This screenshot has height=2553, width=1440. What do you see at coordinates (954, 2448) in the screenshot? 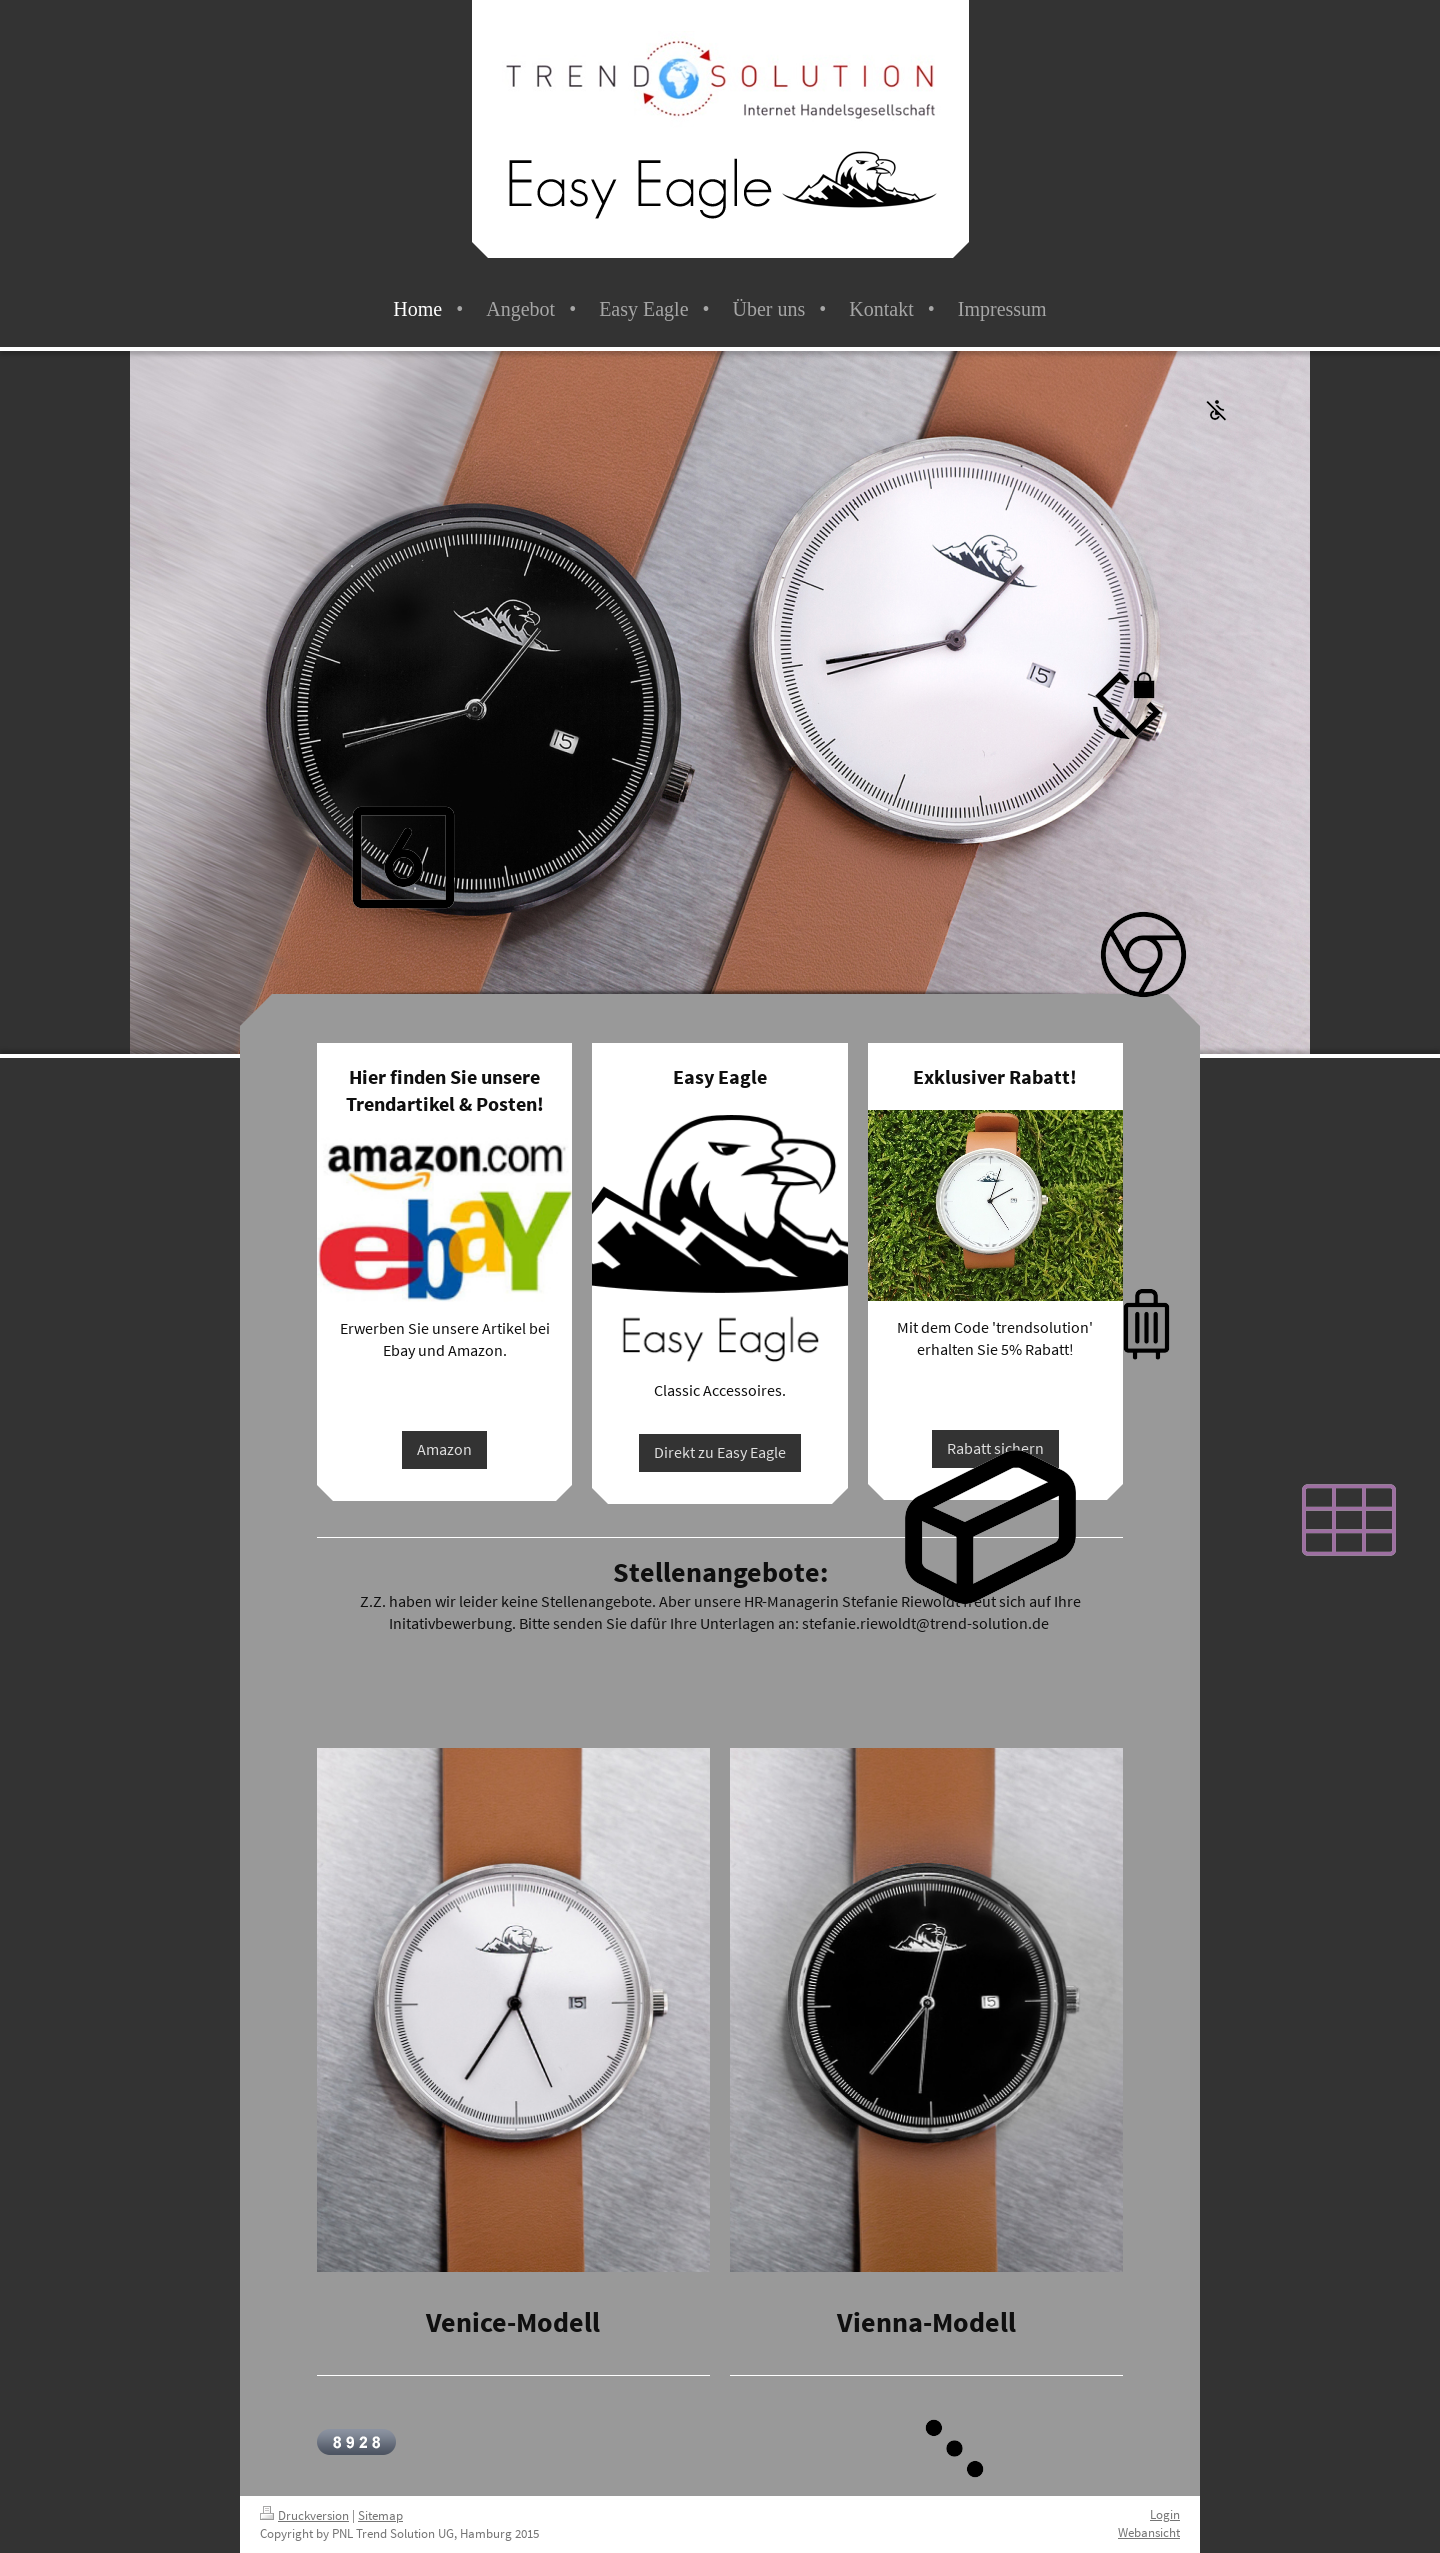
I see `more options menu` at bounding box center [954, 2448].